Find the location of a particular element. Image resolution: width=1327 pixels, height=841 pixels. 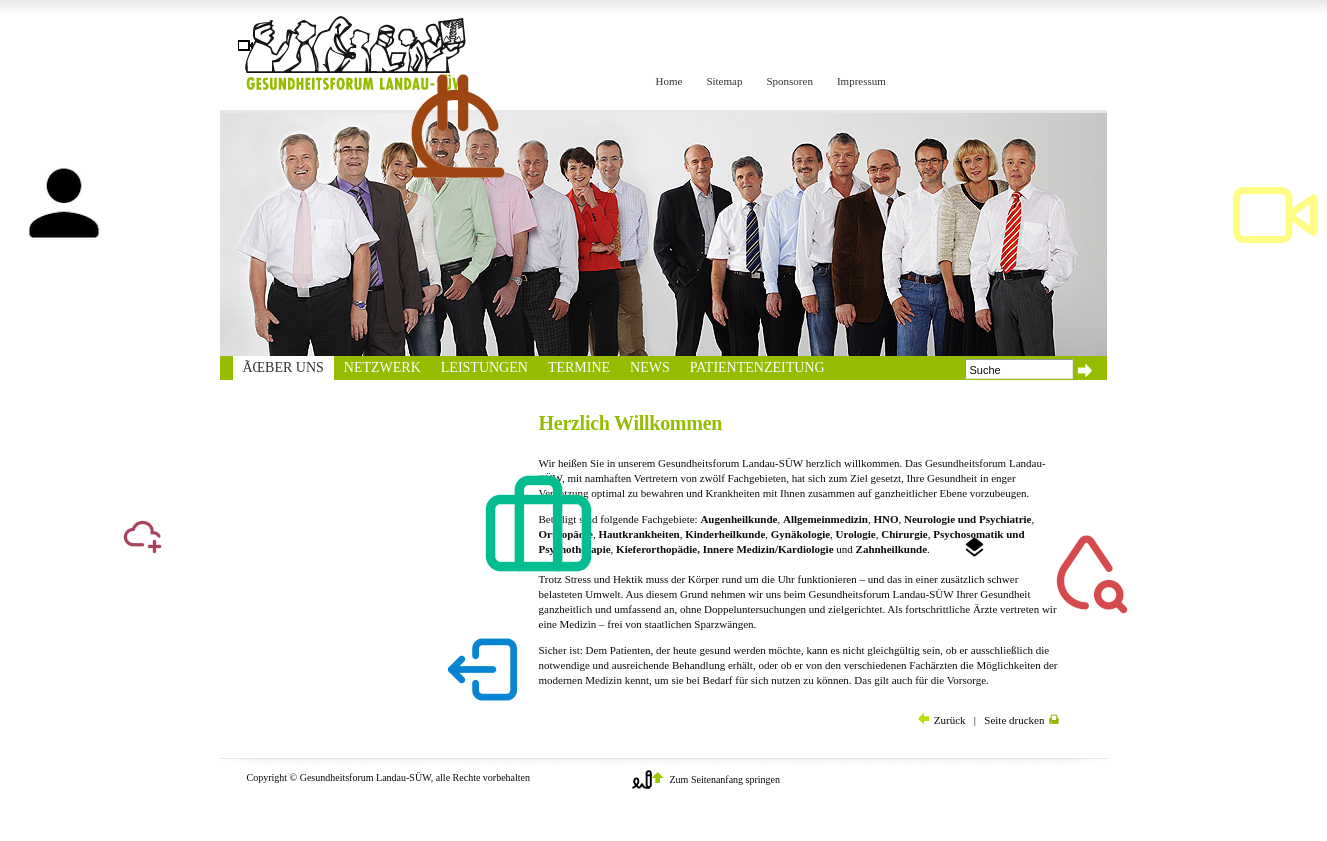

indicates georgian lari currency is located at coordinates (458, 126).